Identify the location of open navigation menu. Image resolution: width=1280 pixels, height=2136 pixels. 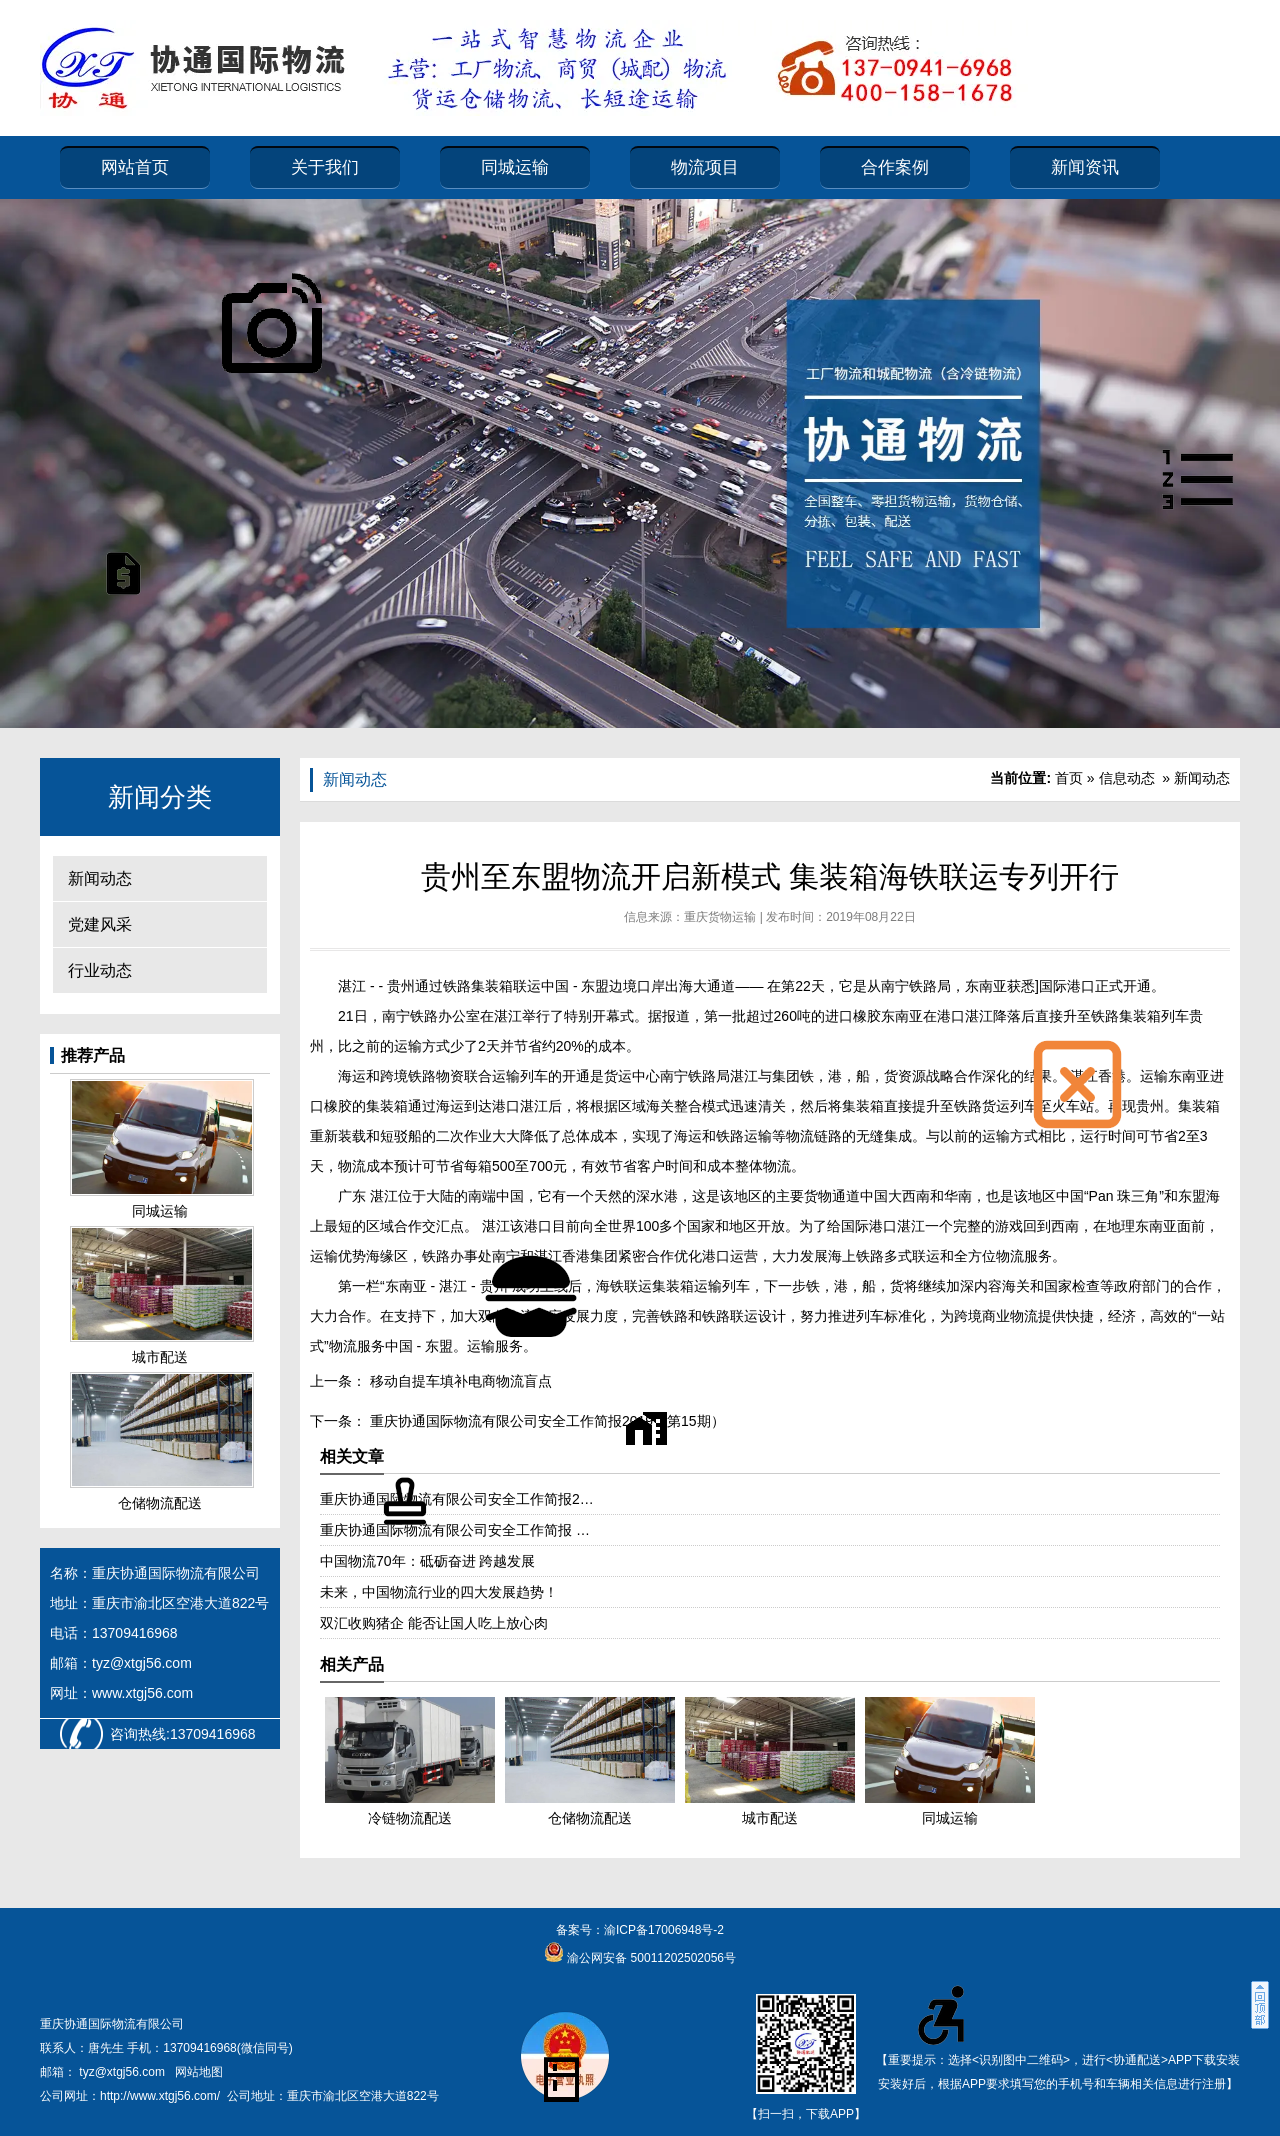
(531, 1298).